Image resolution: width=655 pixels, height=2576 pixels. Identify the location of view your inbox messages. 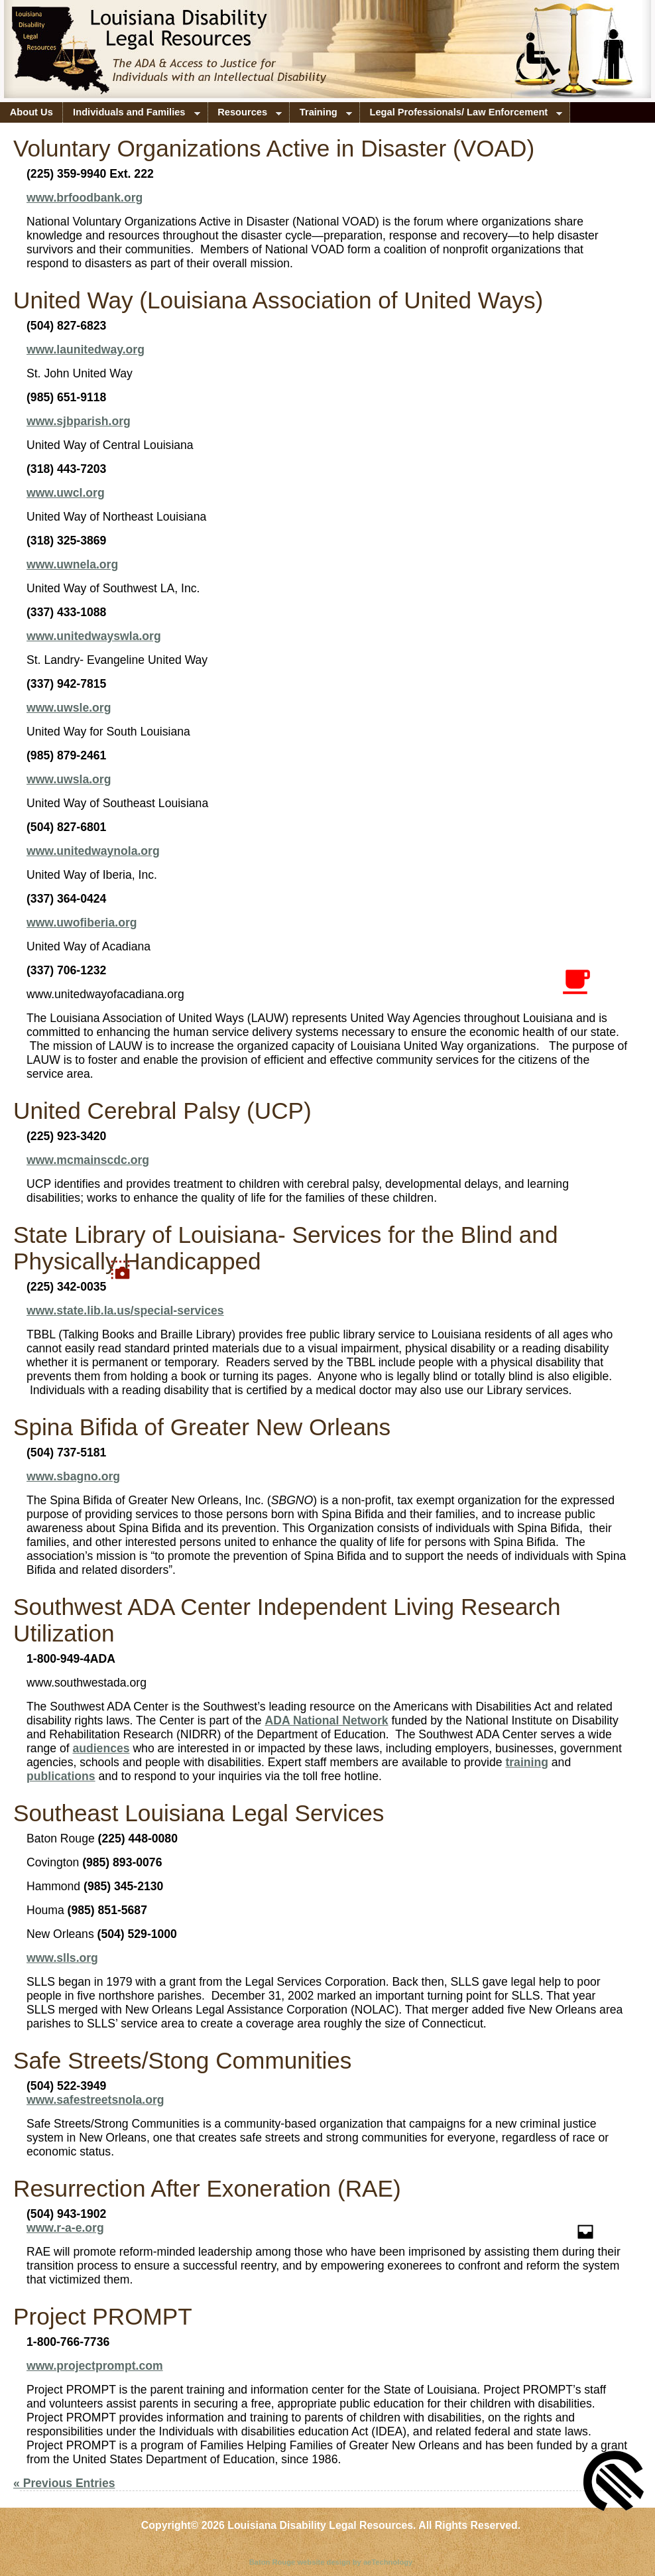
(585, 2232).